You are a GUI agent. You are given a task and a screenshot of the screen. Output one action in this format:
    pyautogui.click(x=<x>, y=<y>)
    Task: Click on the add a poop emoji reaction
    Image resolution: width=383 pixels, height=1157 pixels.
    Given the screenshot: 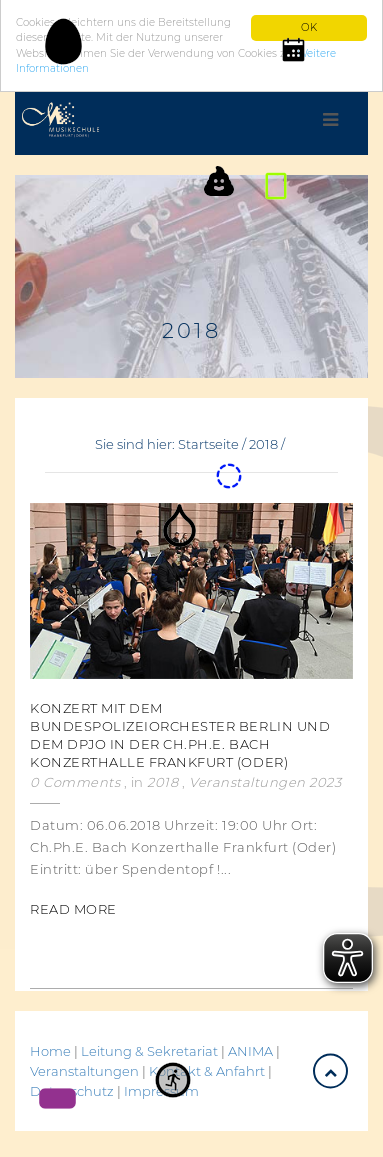 What is the action you would take?
    pyautogui.click(x=219, y=181)
    